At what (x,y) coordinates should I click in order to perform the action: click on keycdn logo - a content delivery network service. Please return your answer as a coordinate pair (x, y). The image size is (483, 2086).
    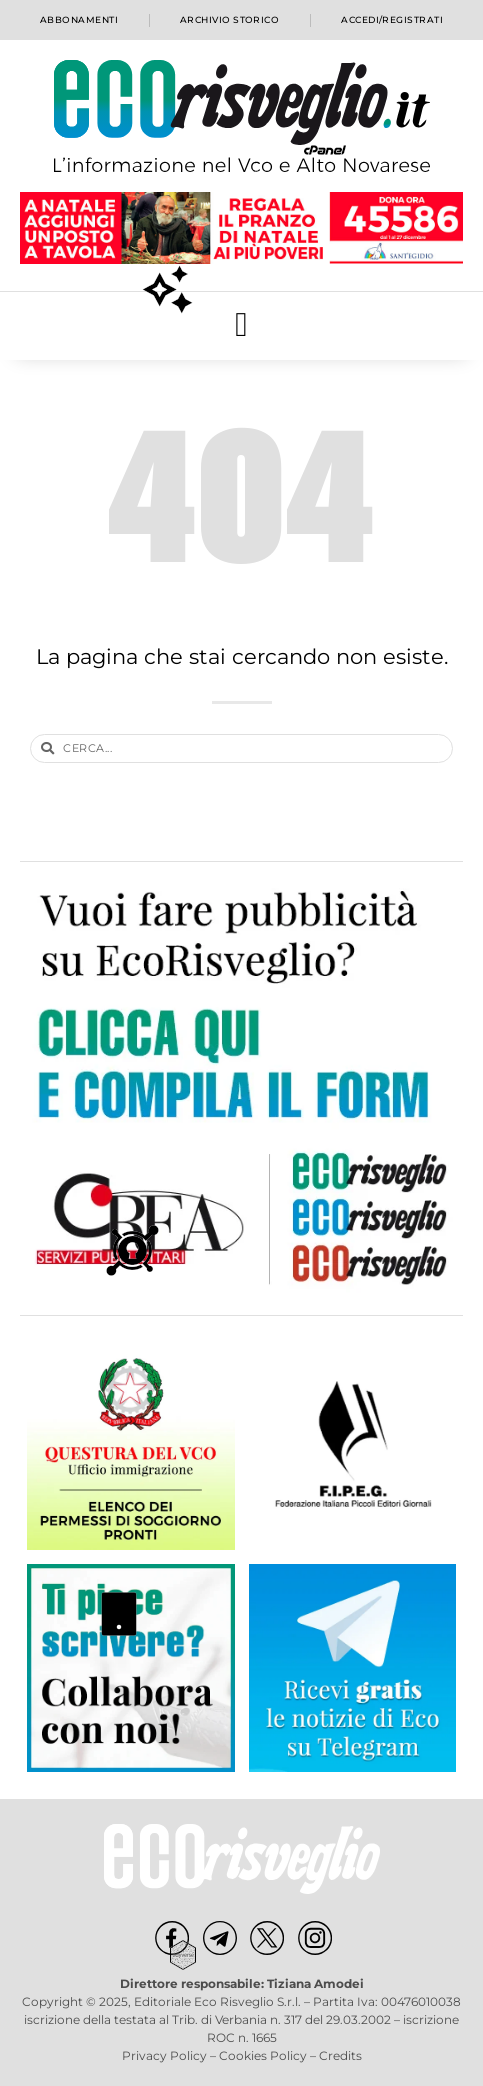
    Looking at the image, I should click on (132, 1250).